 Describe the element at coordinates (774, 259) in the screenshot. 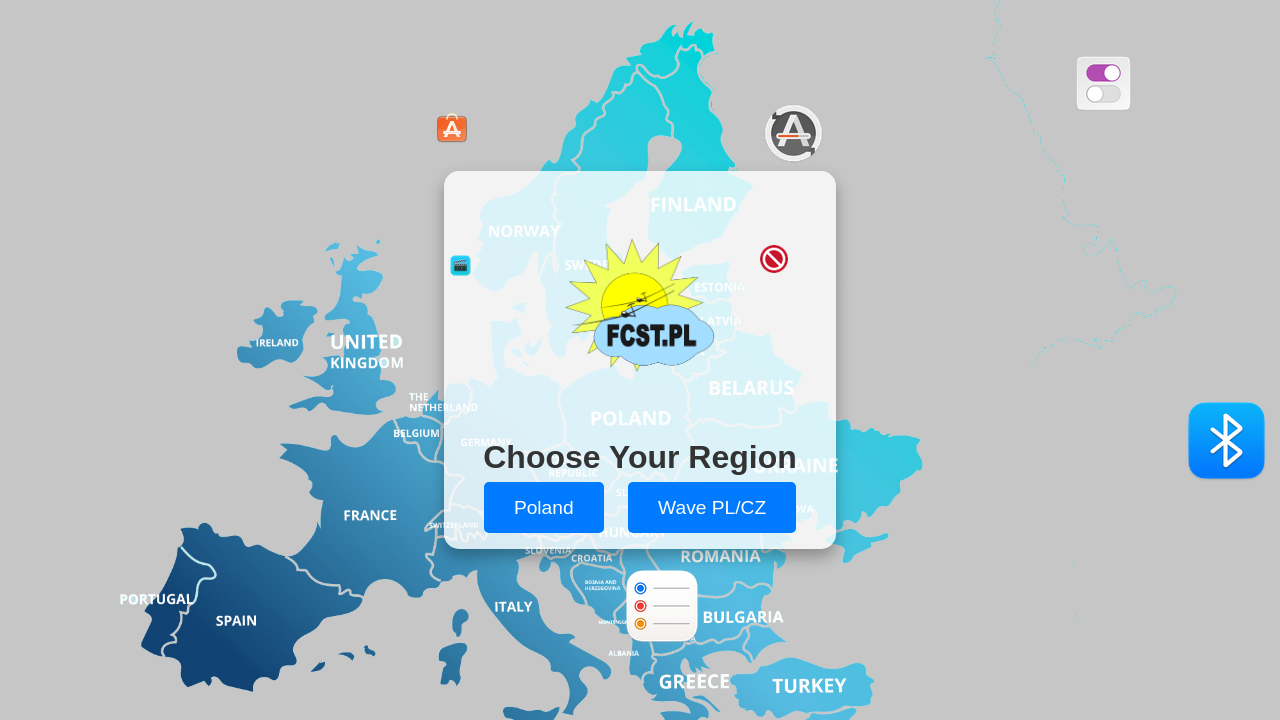

I see `delete or remove selected item` at that location.